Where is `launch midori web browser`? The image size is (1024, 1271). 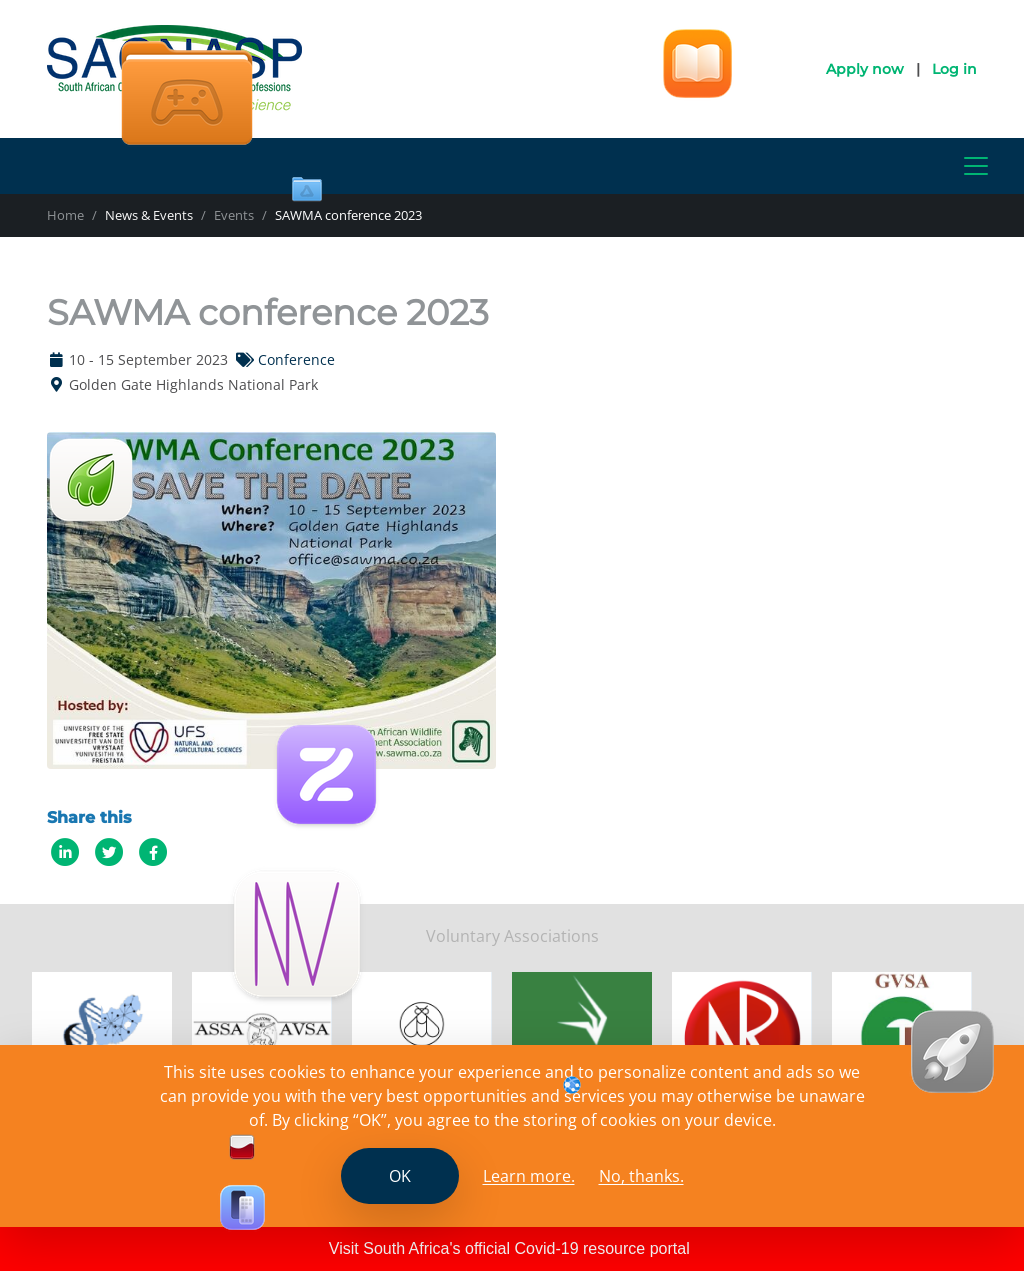 launch midori web browser is located at coordinates (91, 480).